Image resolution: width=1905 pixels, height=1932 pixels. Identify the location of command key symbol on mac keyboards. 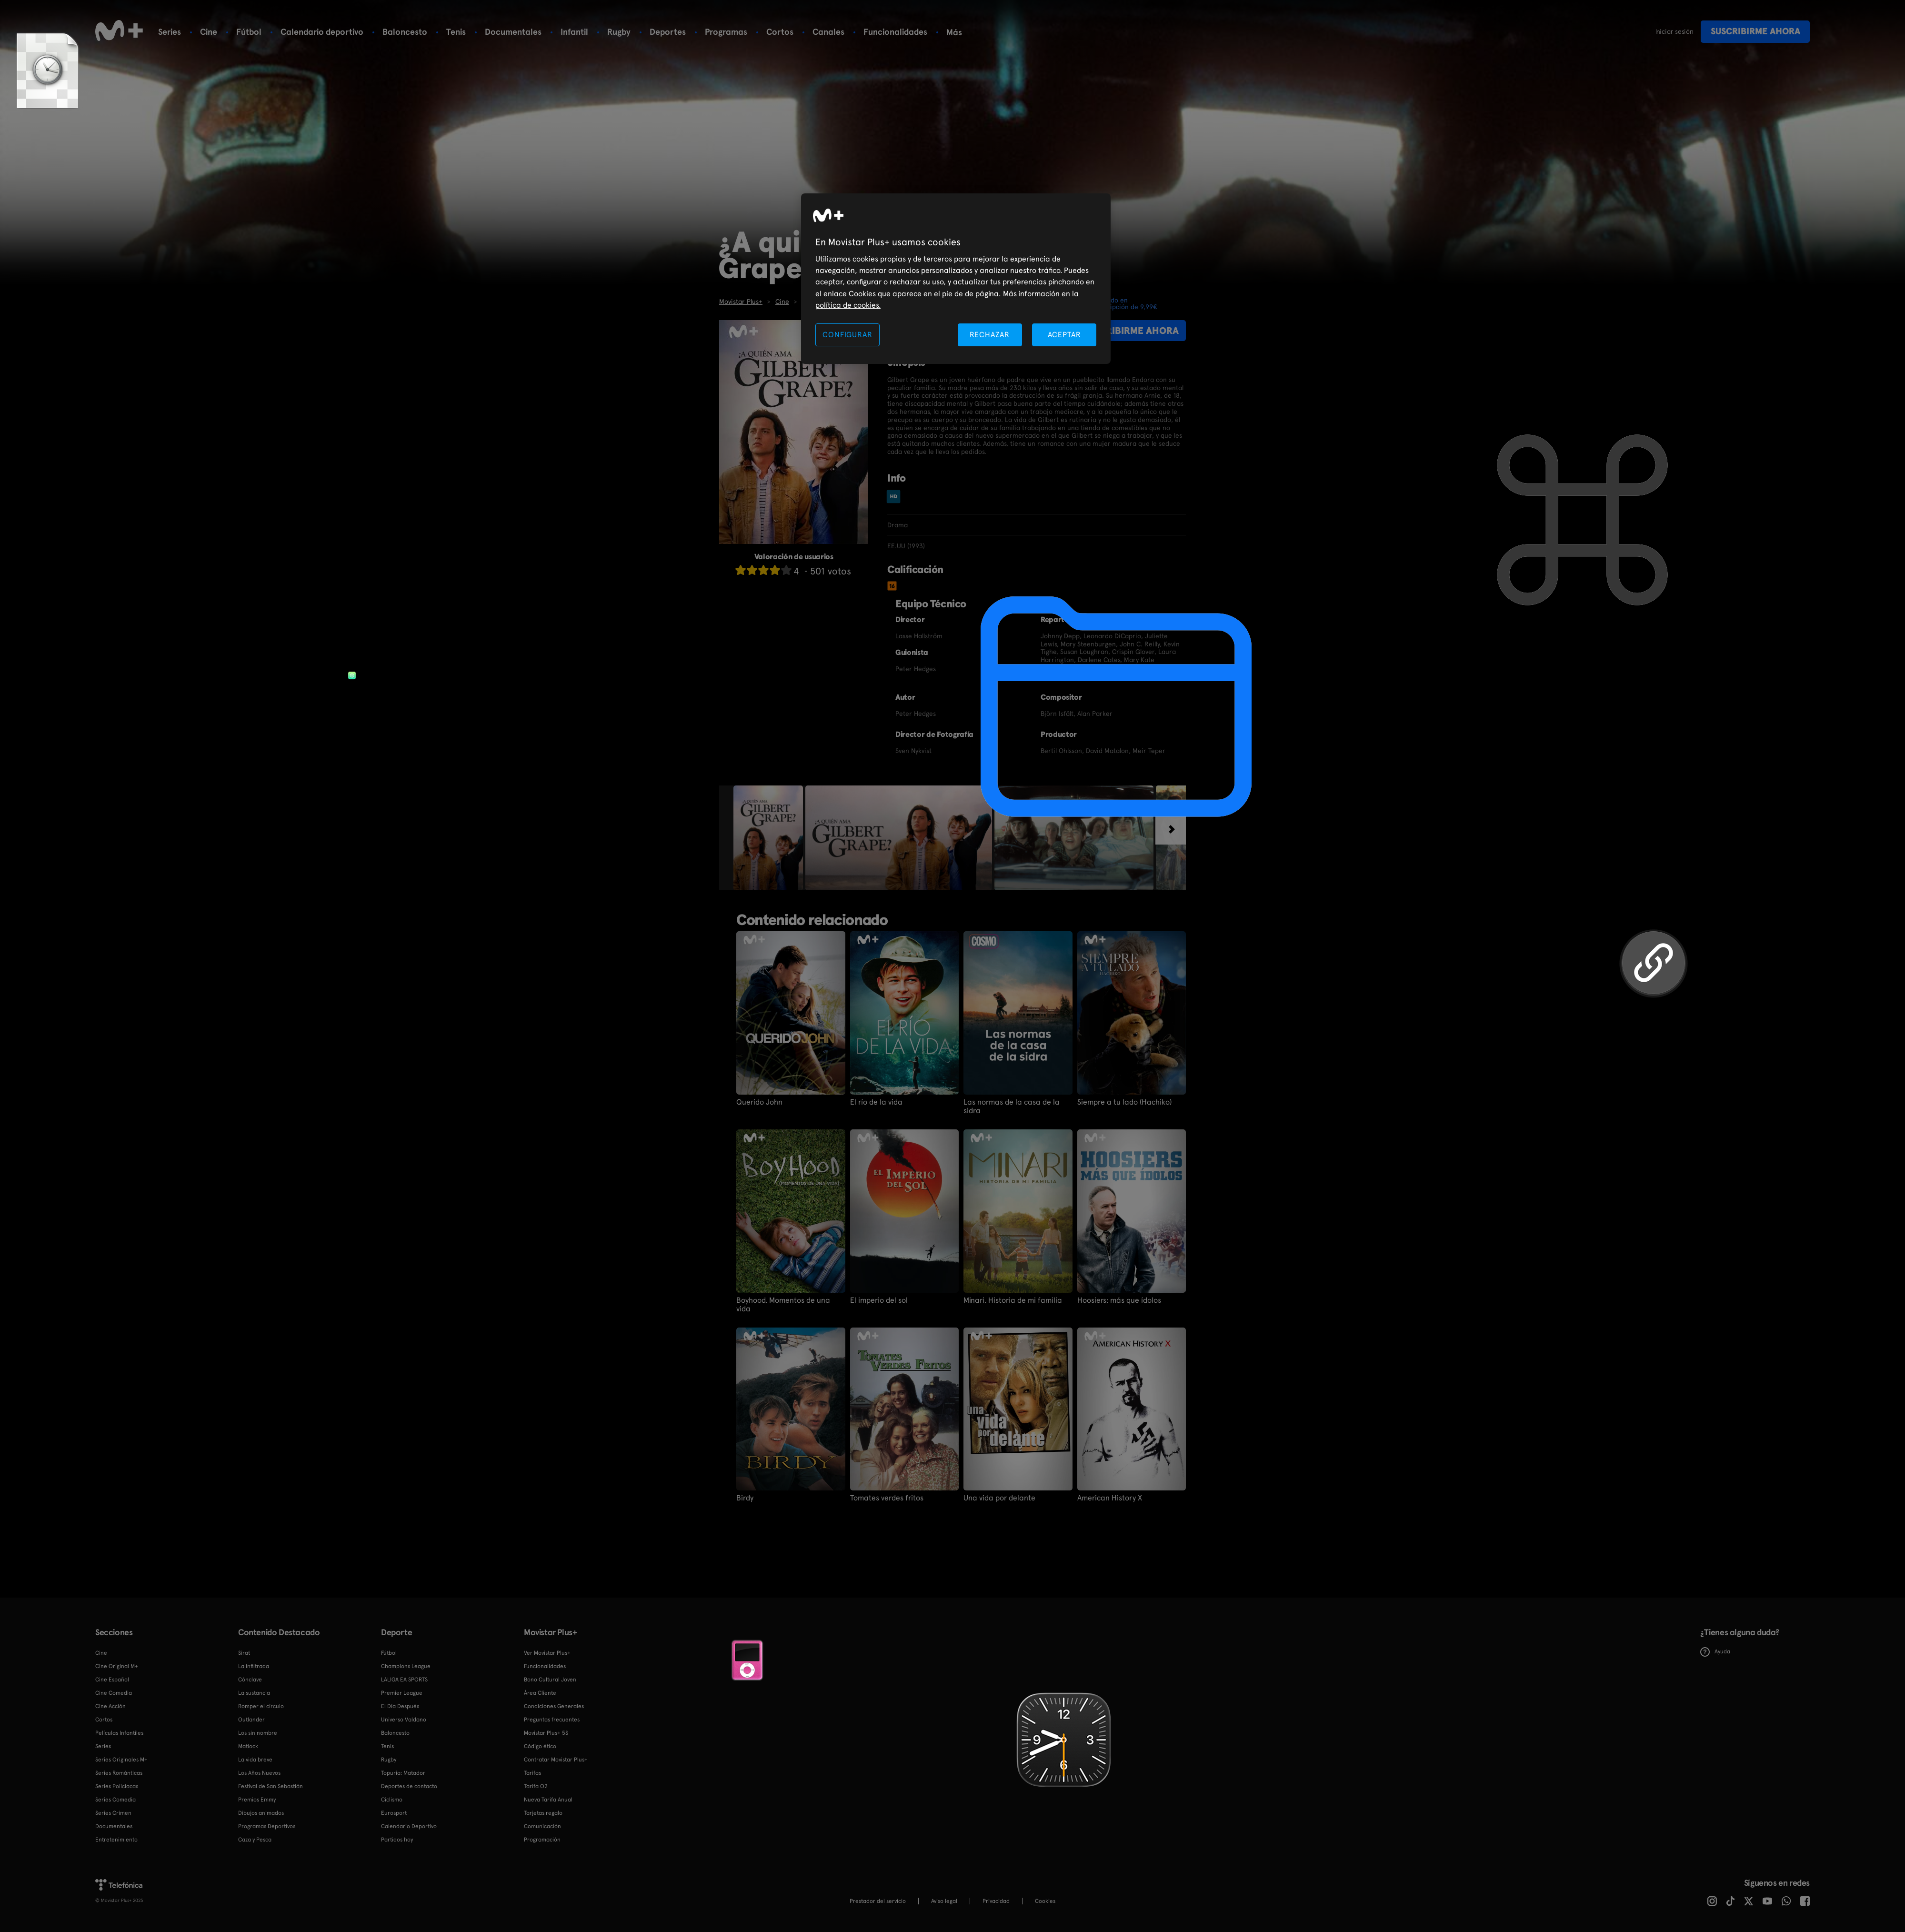
(1582, 520).